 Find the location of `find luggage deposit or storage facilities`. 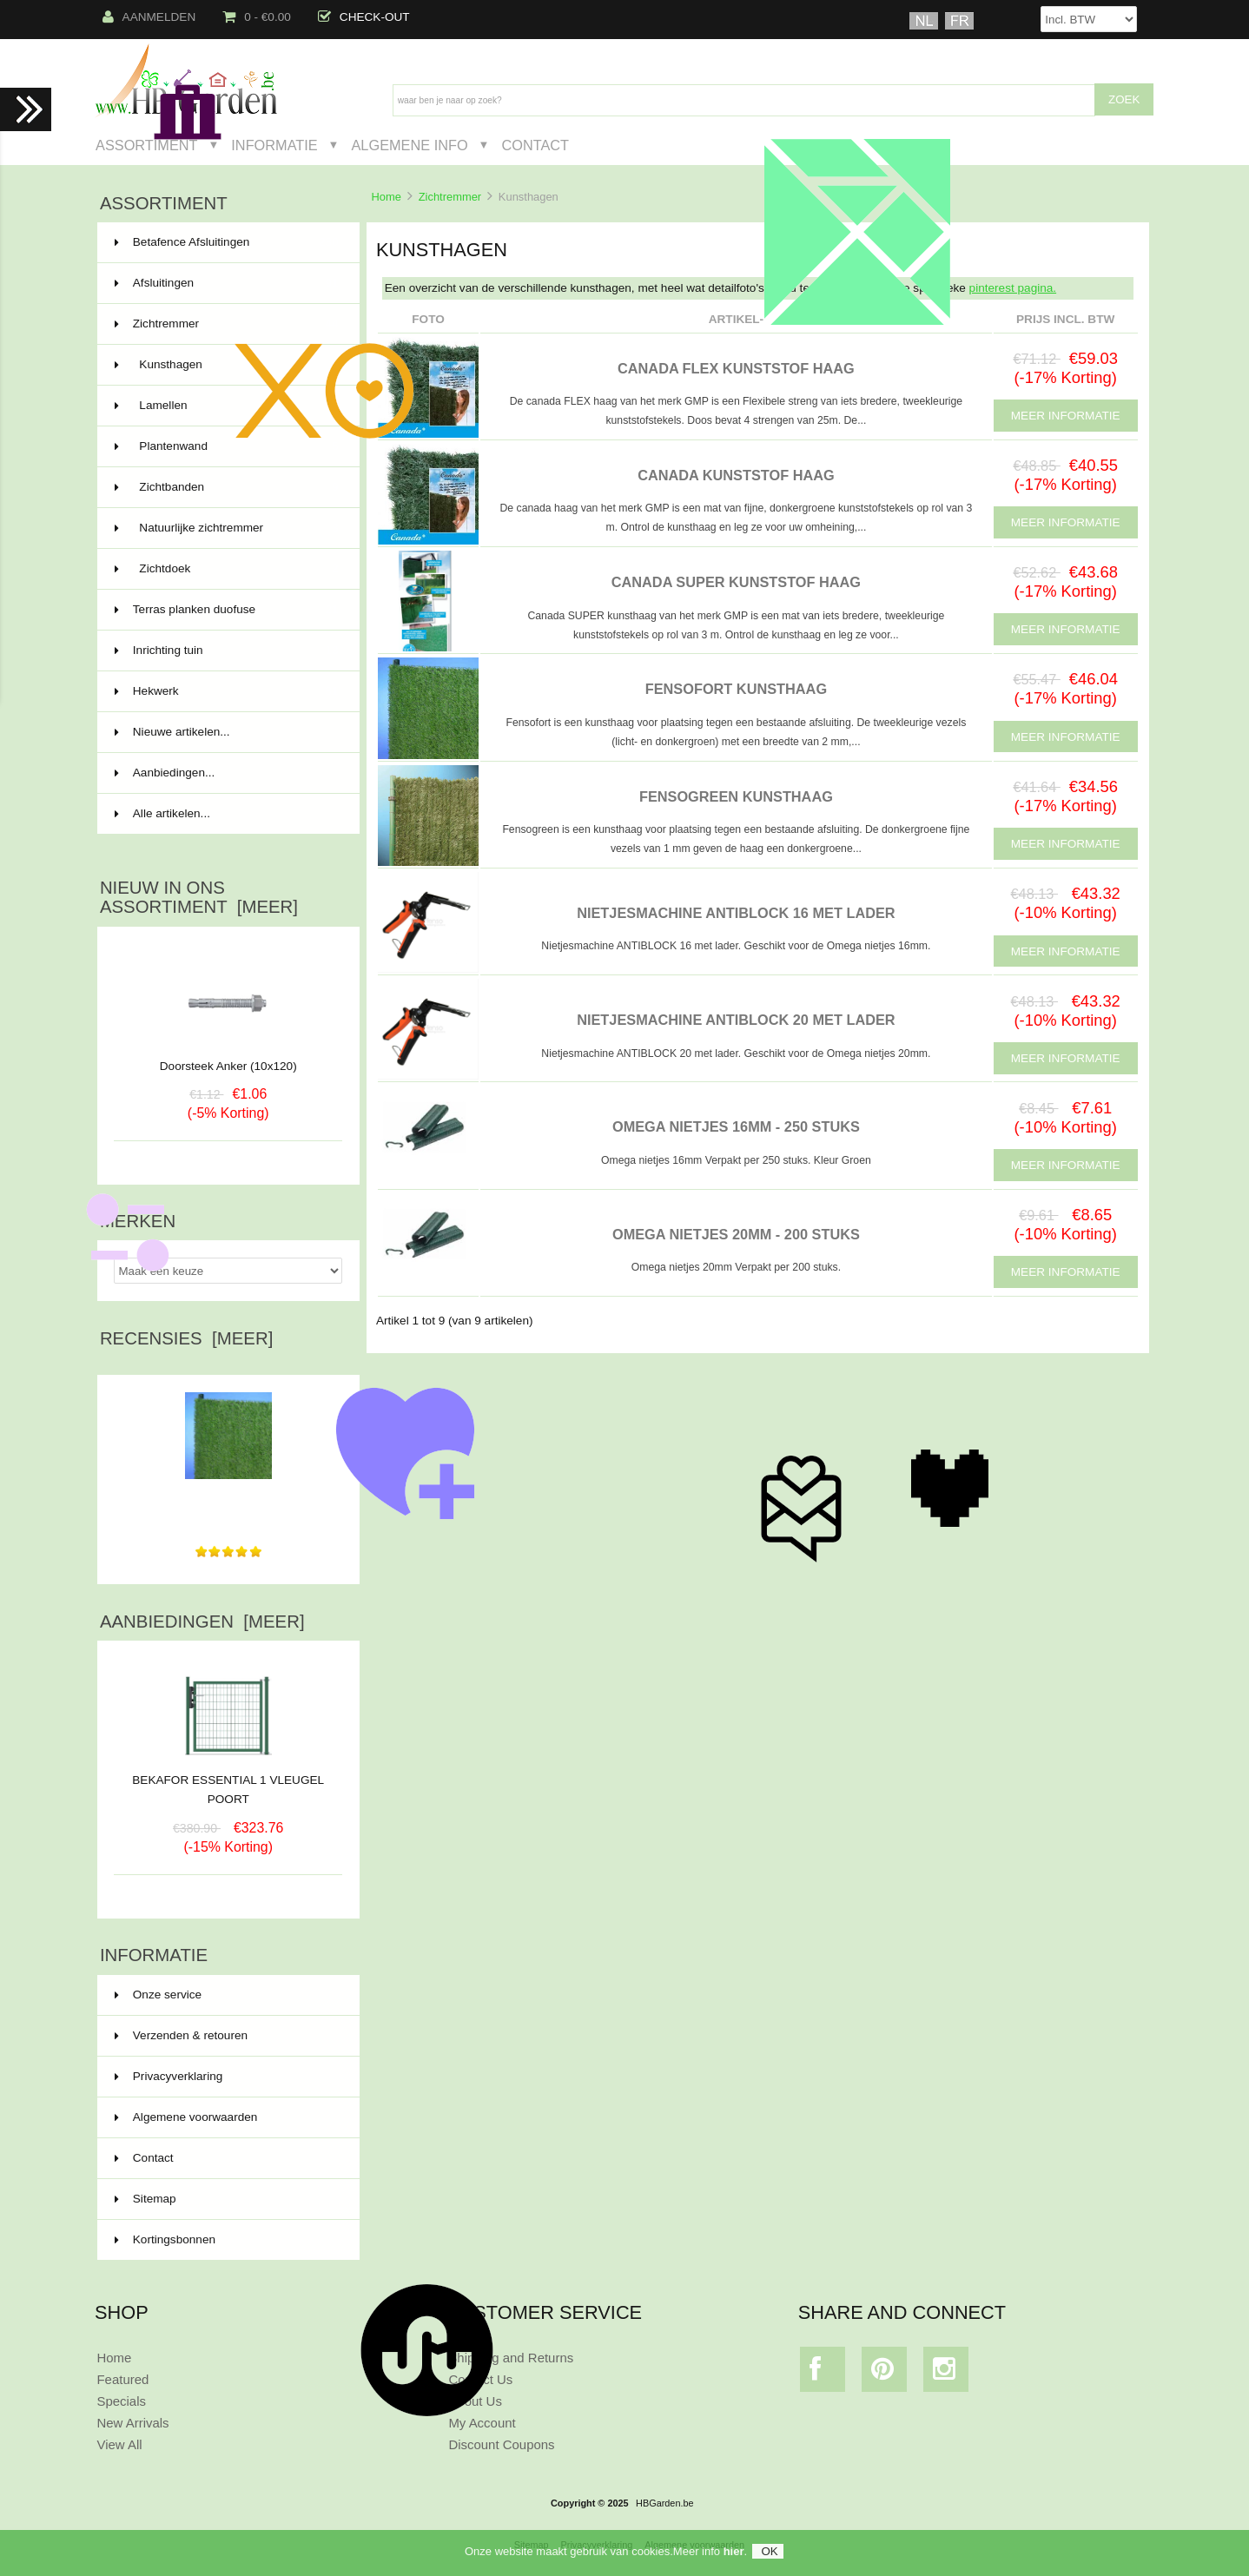

find luggage deposit or storage facilities is located at coordinates (188, 112).